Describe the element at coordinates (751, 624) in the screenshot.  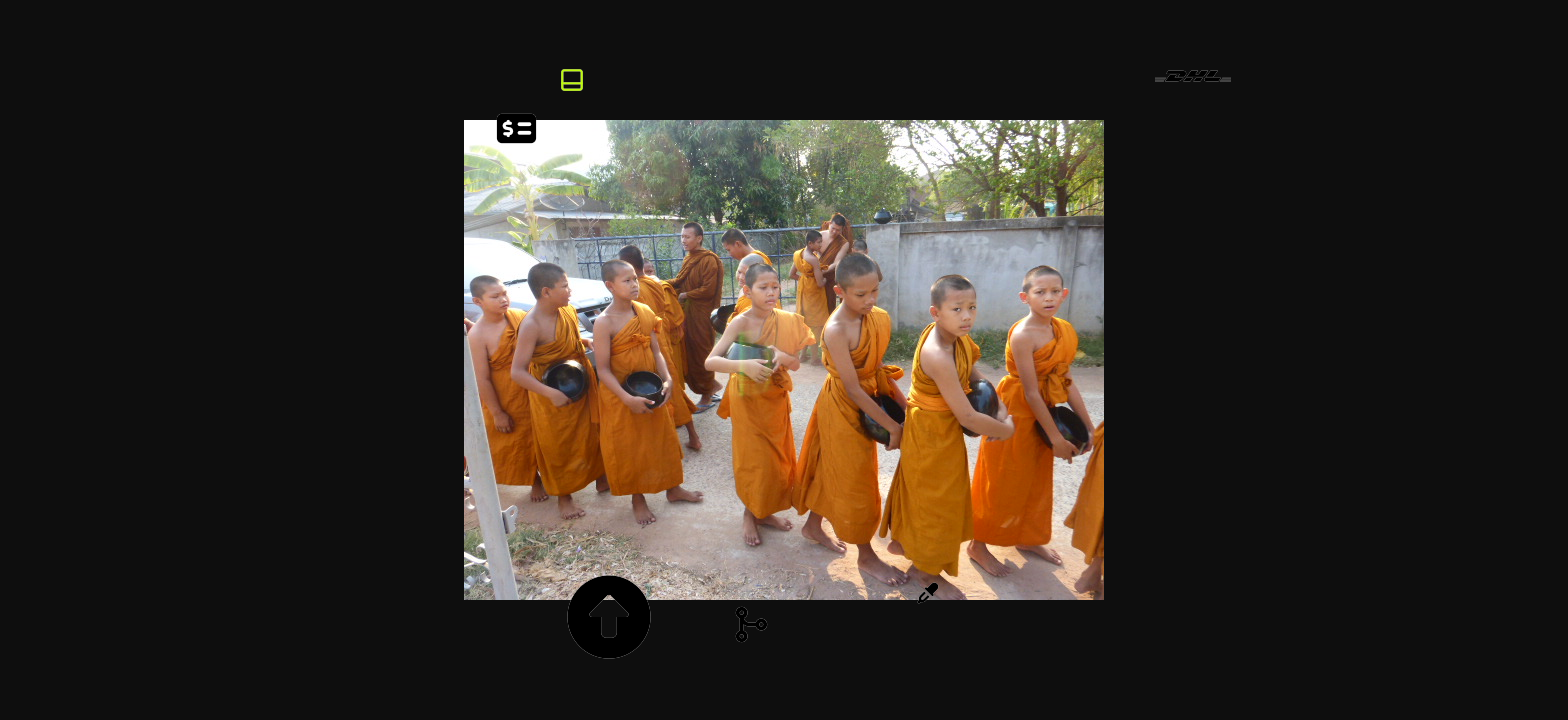
I see `merge branches in version control` at that location.